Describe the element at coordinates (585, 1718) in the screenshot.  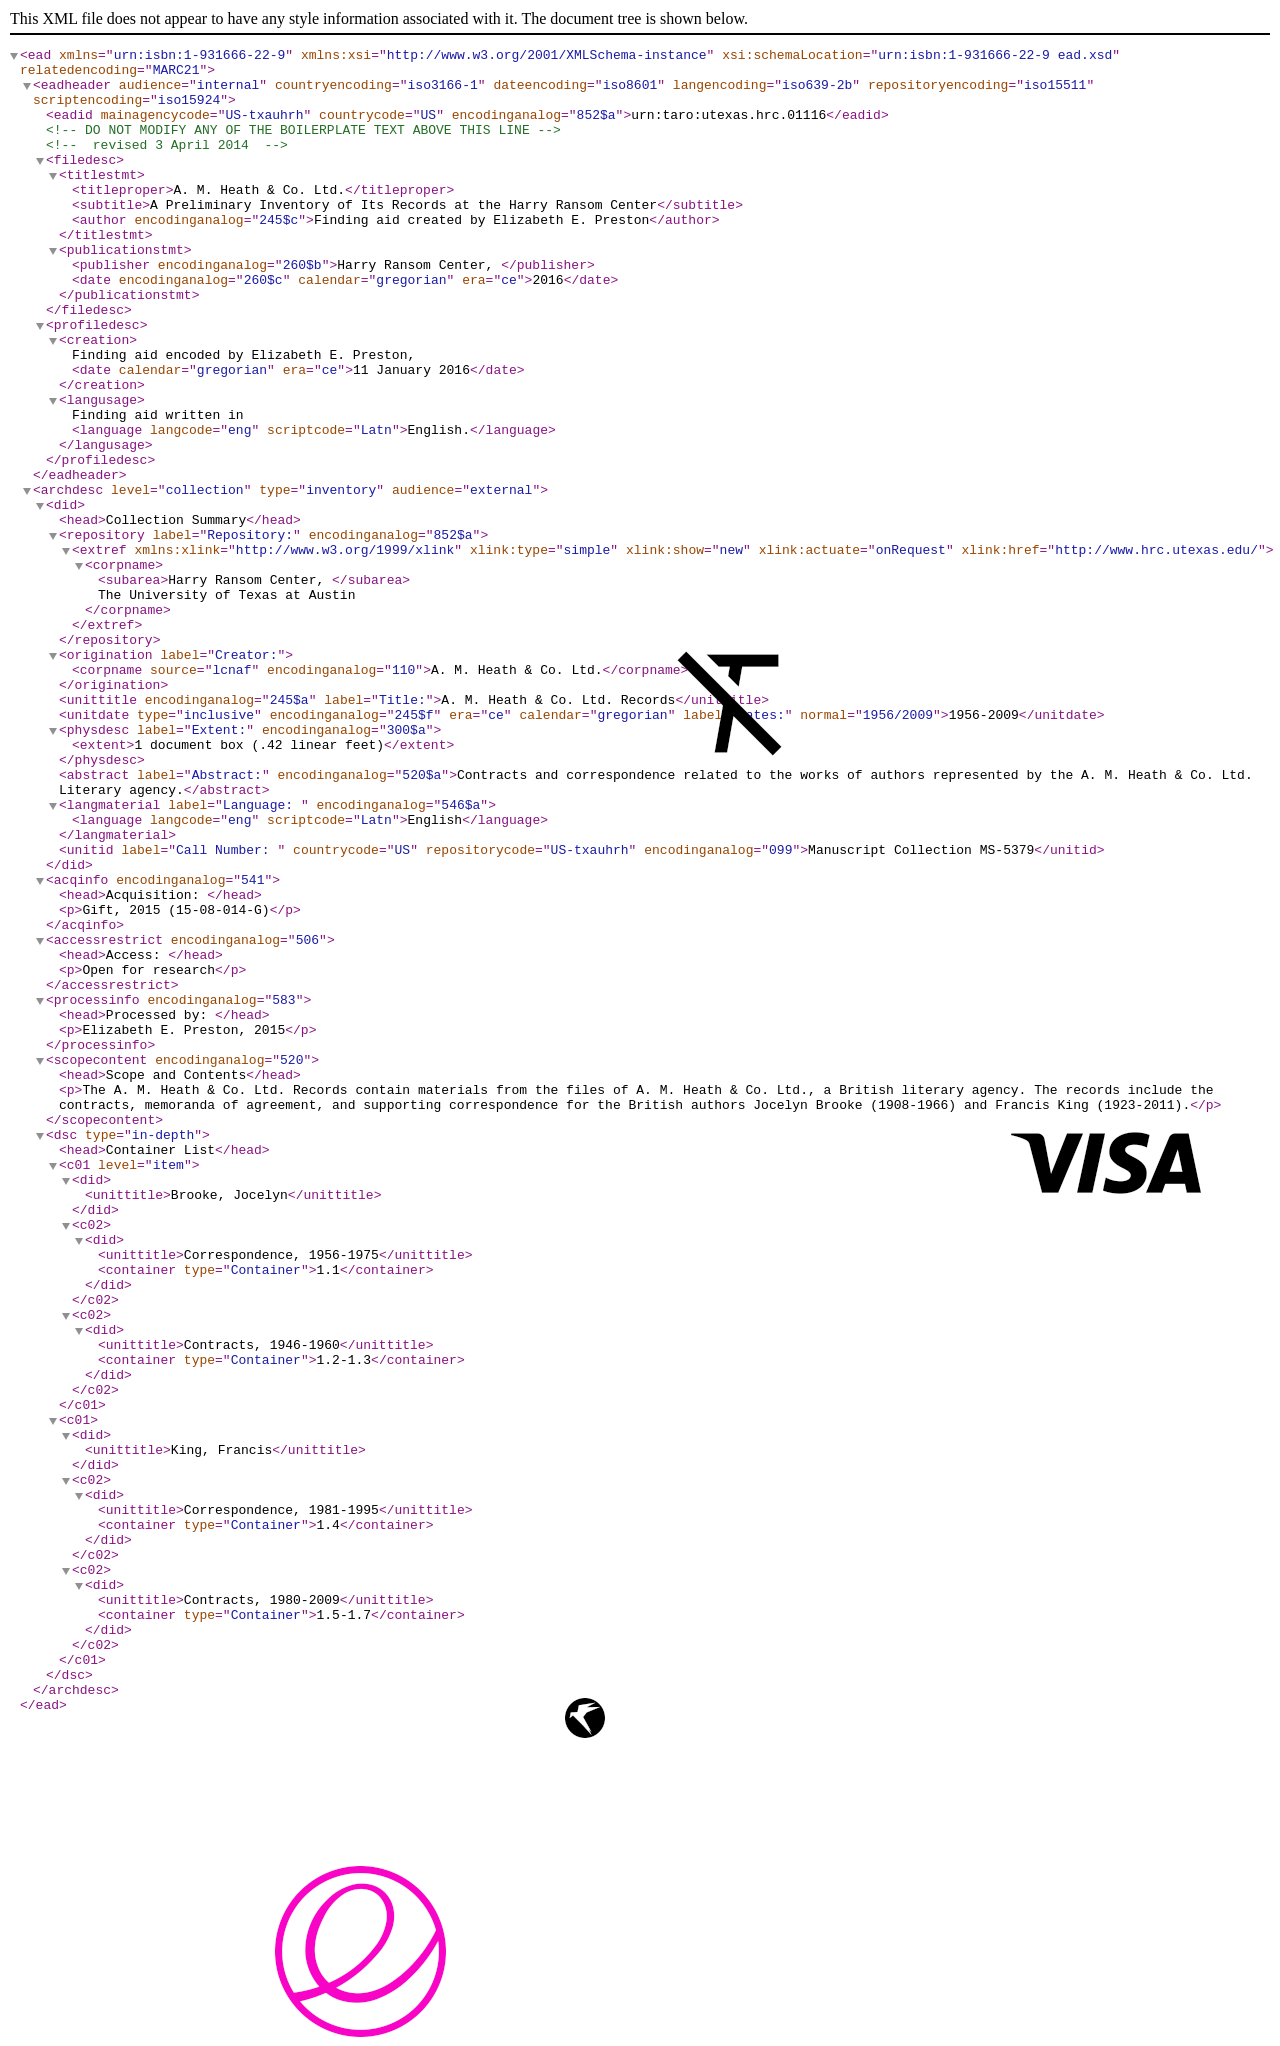
I see `parrot security os logo` at that location.